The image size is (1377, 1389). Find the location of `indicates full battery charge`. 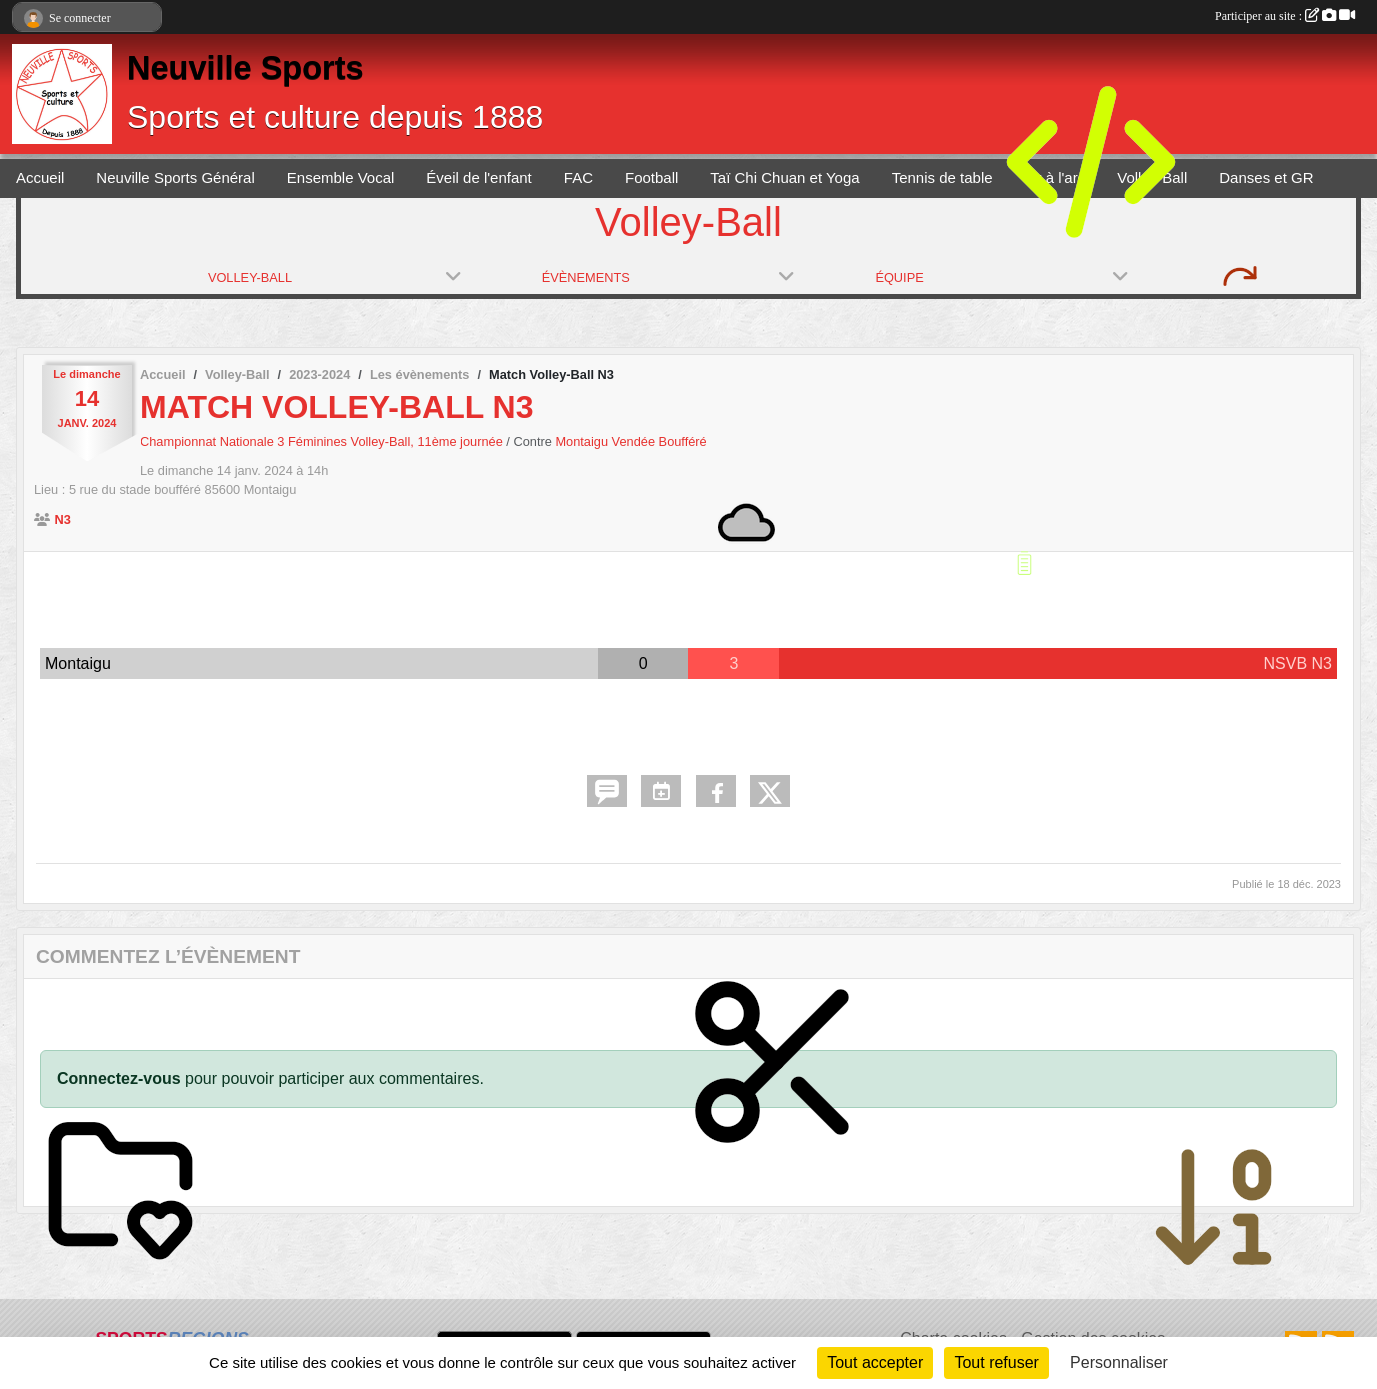

indicates full battery charge is located at coordinates (1024, 563).